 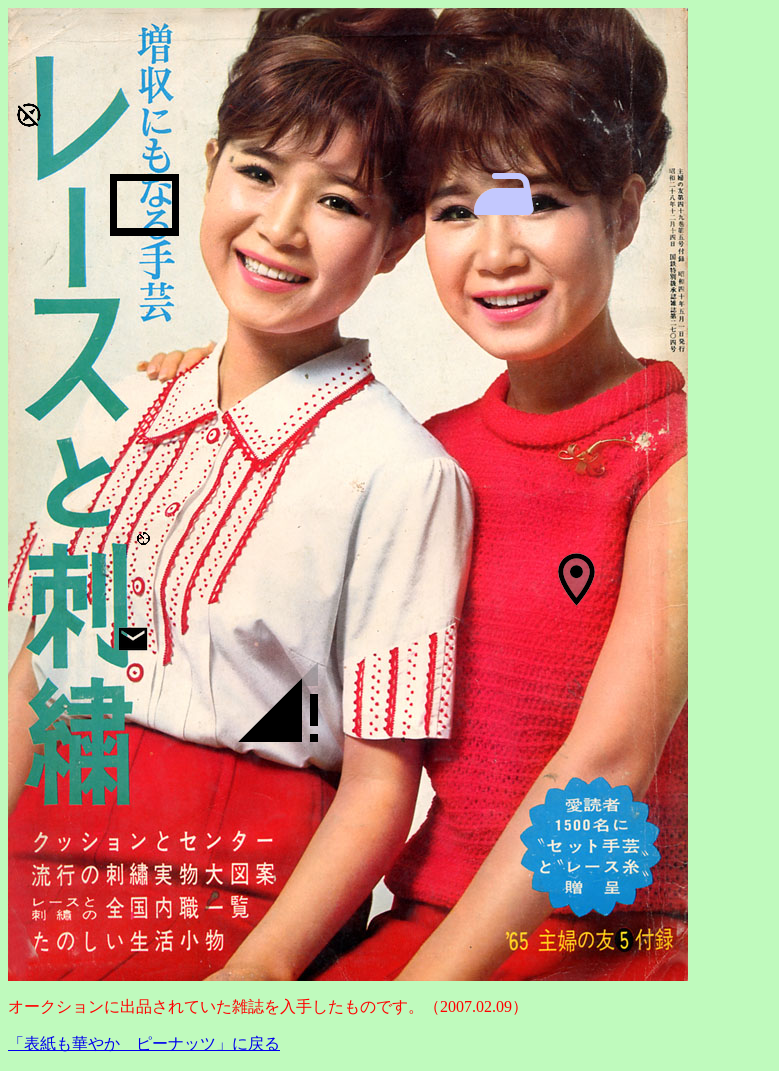 What do you see at coordinates (504, 194) in the screenshot?
I see `ironing or garment care instructions` at bounding box center [504, 194].